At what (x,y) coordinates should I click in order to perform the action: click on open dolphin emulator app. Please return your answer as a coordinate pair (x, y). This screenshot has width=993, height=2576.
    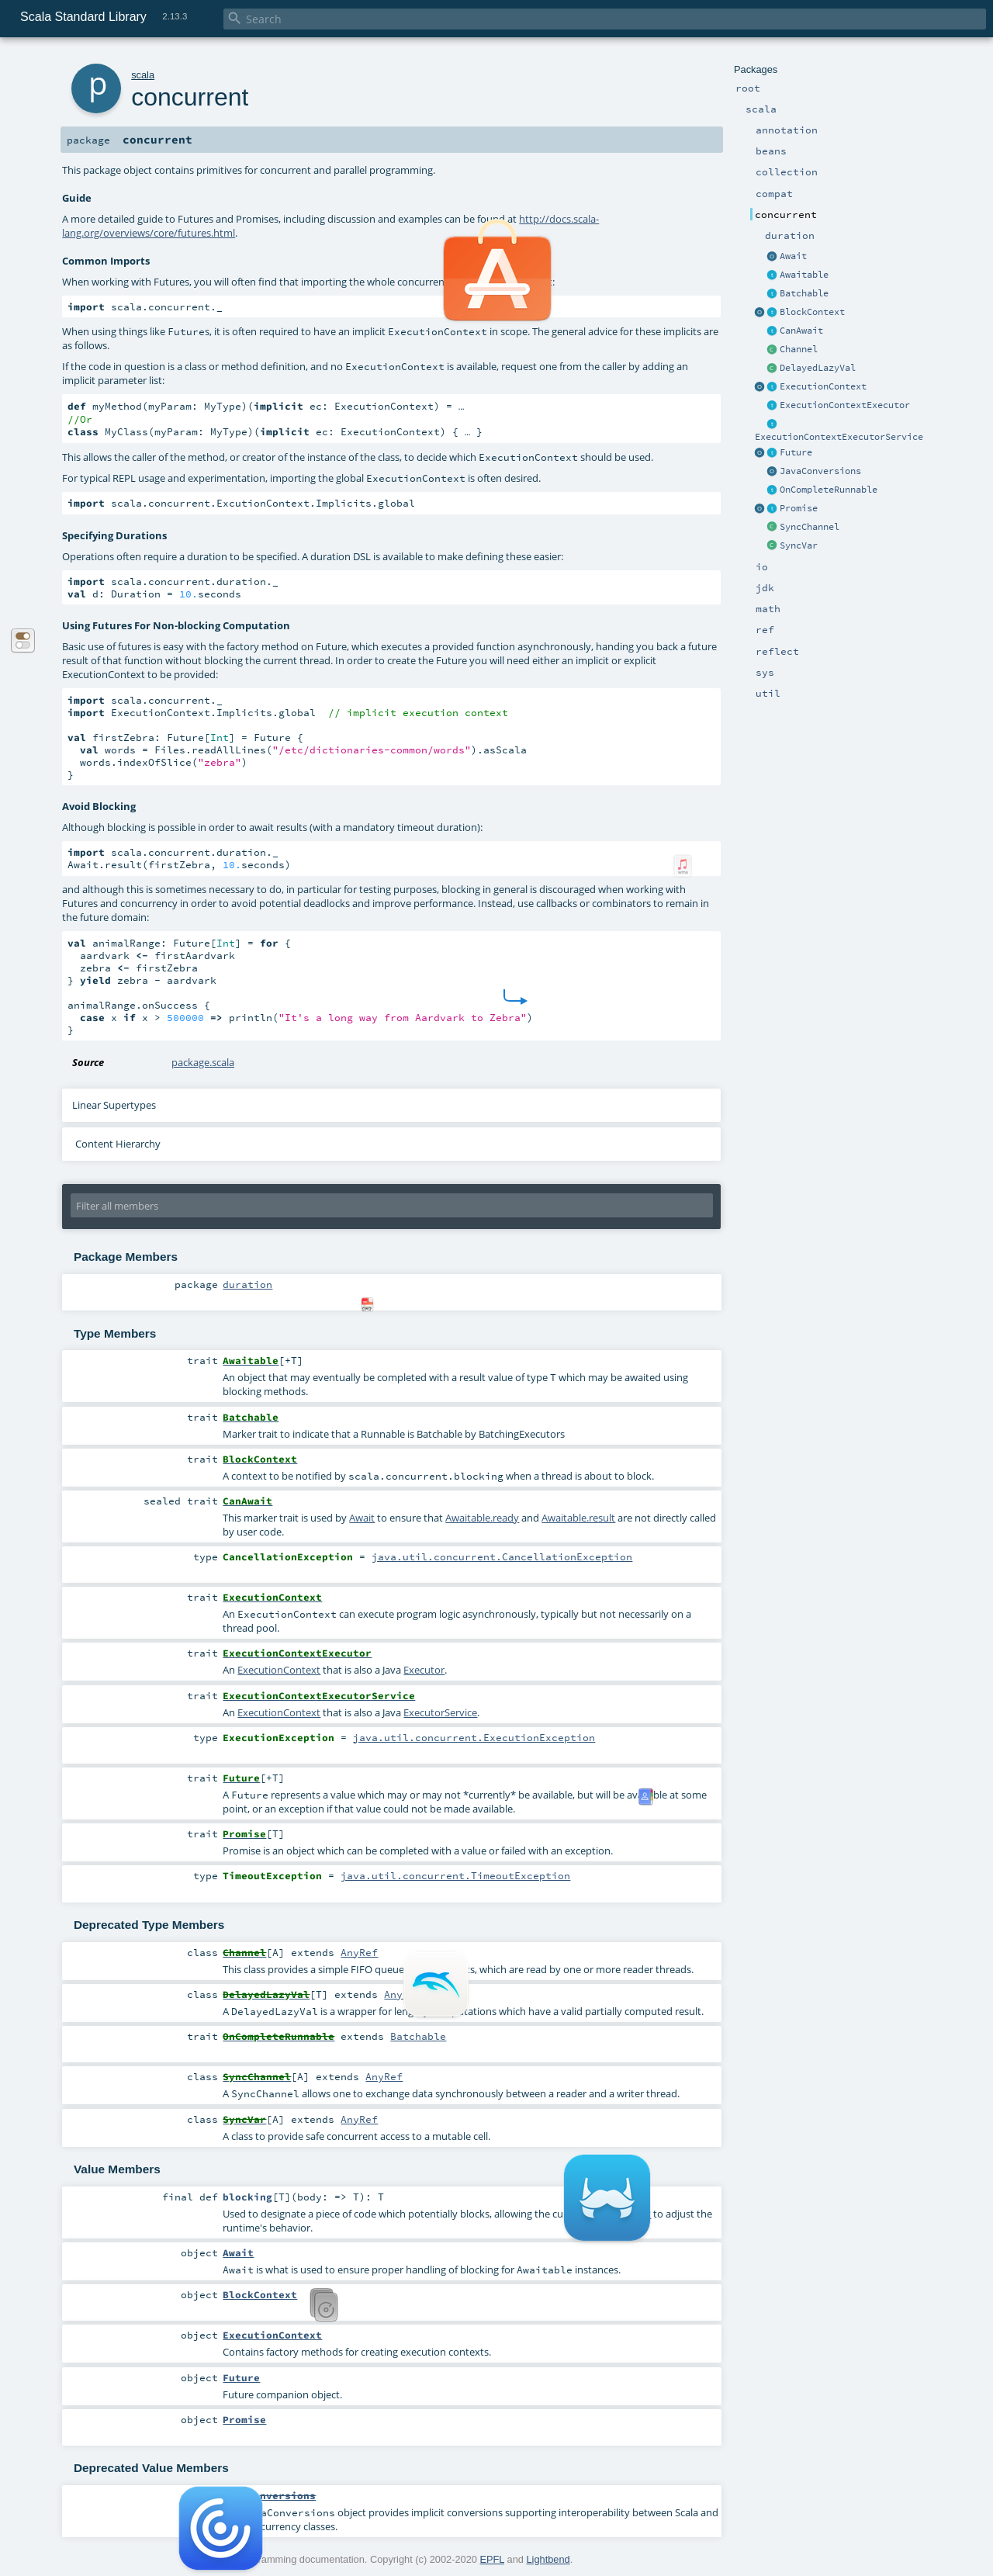
    Looking at the image, I should click on (436, 1984).